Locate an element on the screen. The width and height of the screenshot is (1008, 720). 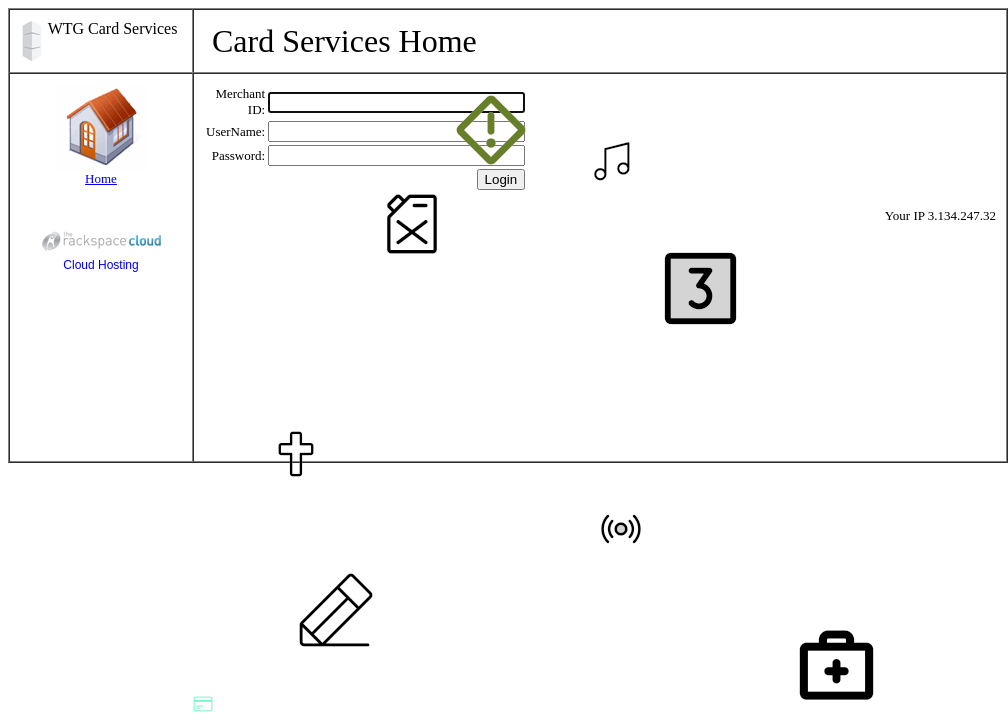
indicates a warning or alert requiring attention is located at coordinates (491, 130).